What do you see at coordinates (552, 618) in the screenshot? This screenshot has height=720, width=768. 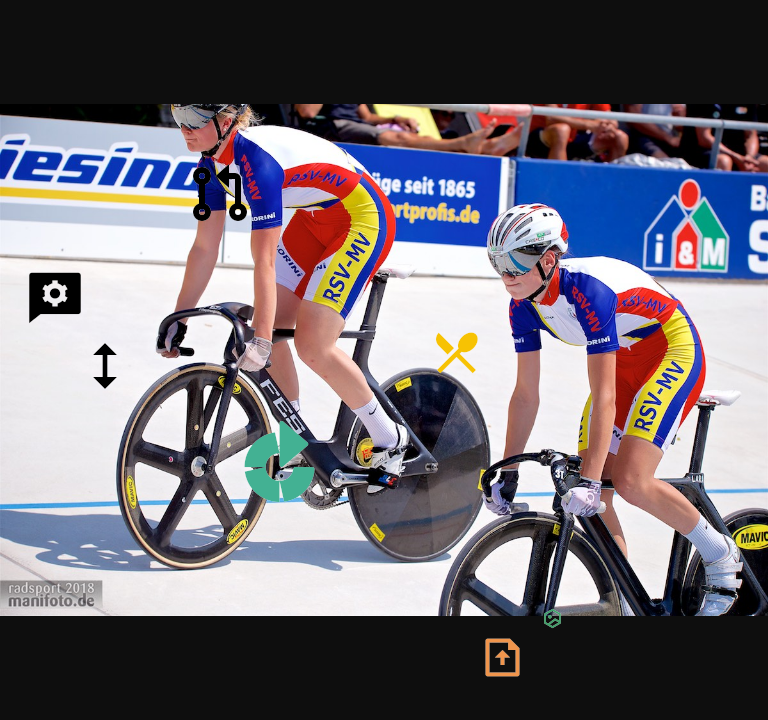 I see `view NFT collection or digital assets` at bounding box center [552, 618].